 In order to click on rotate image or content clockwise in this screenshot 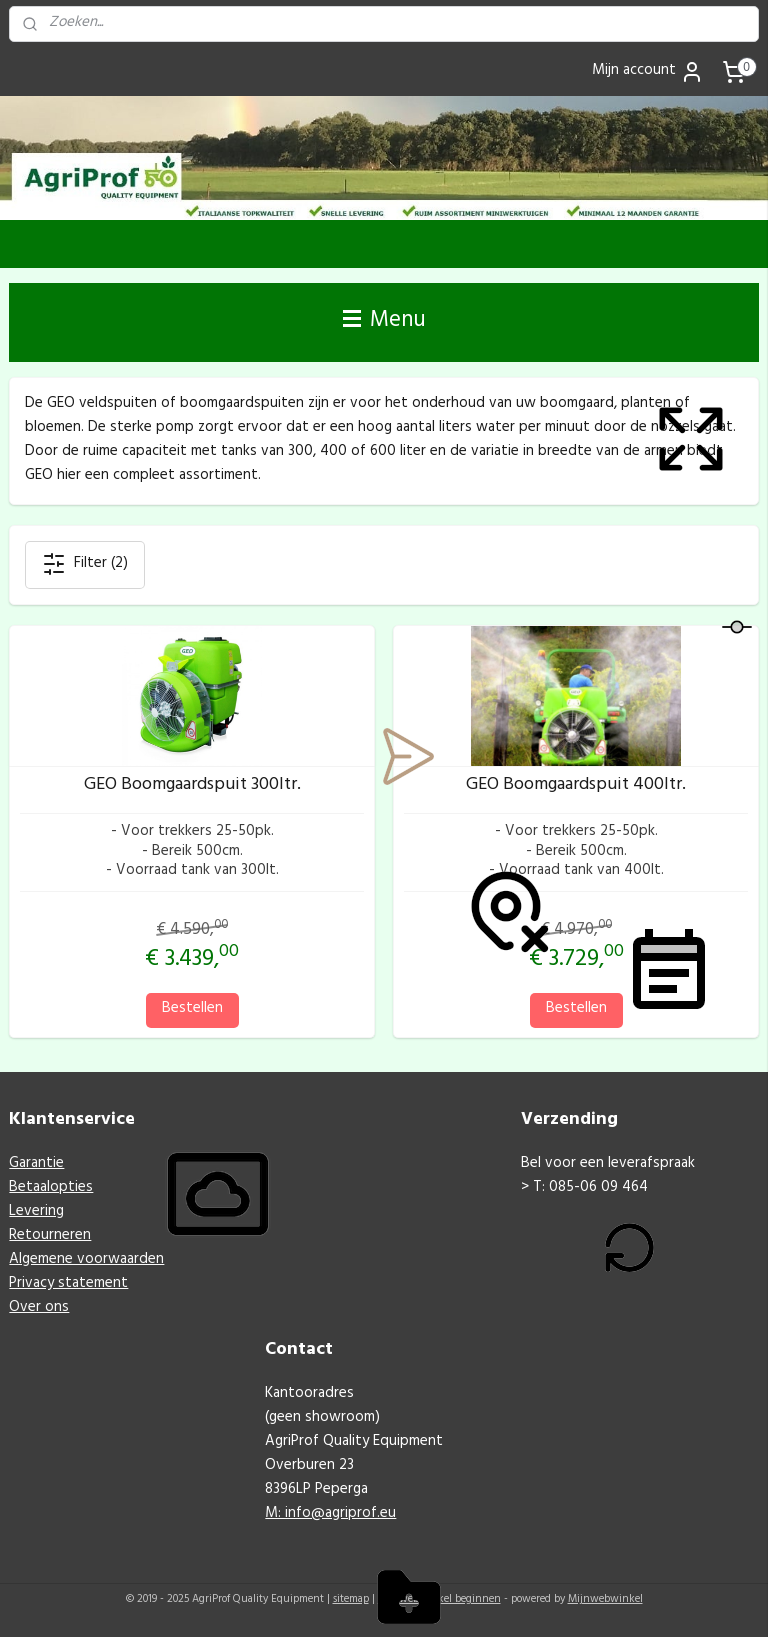, I will do `click(629, 1247)`.